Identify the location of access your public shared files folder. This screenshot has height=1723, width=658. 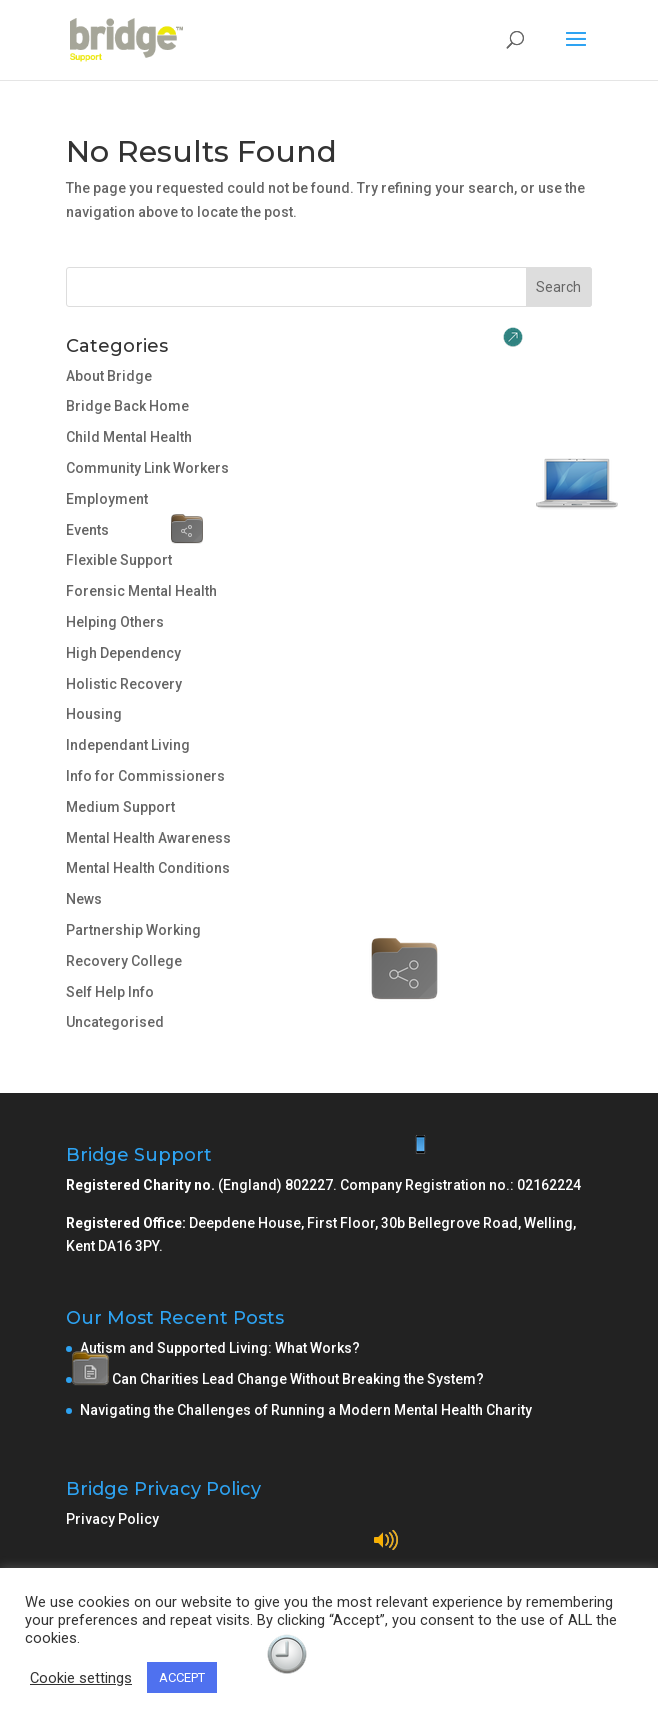
(404, 968).